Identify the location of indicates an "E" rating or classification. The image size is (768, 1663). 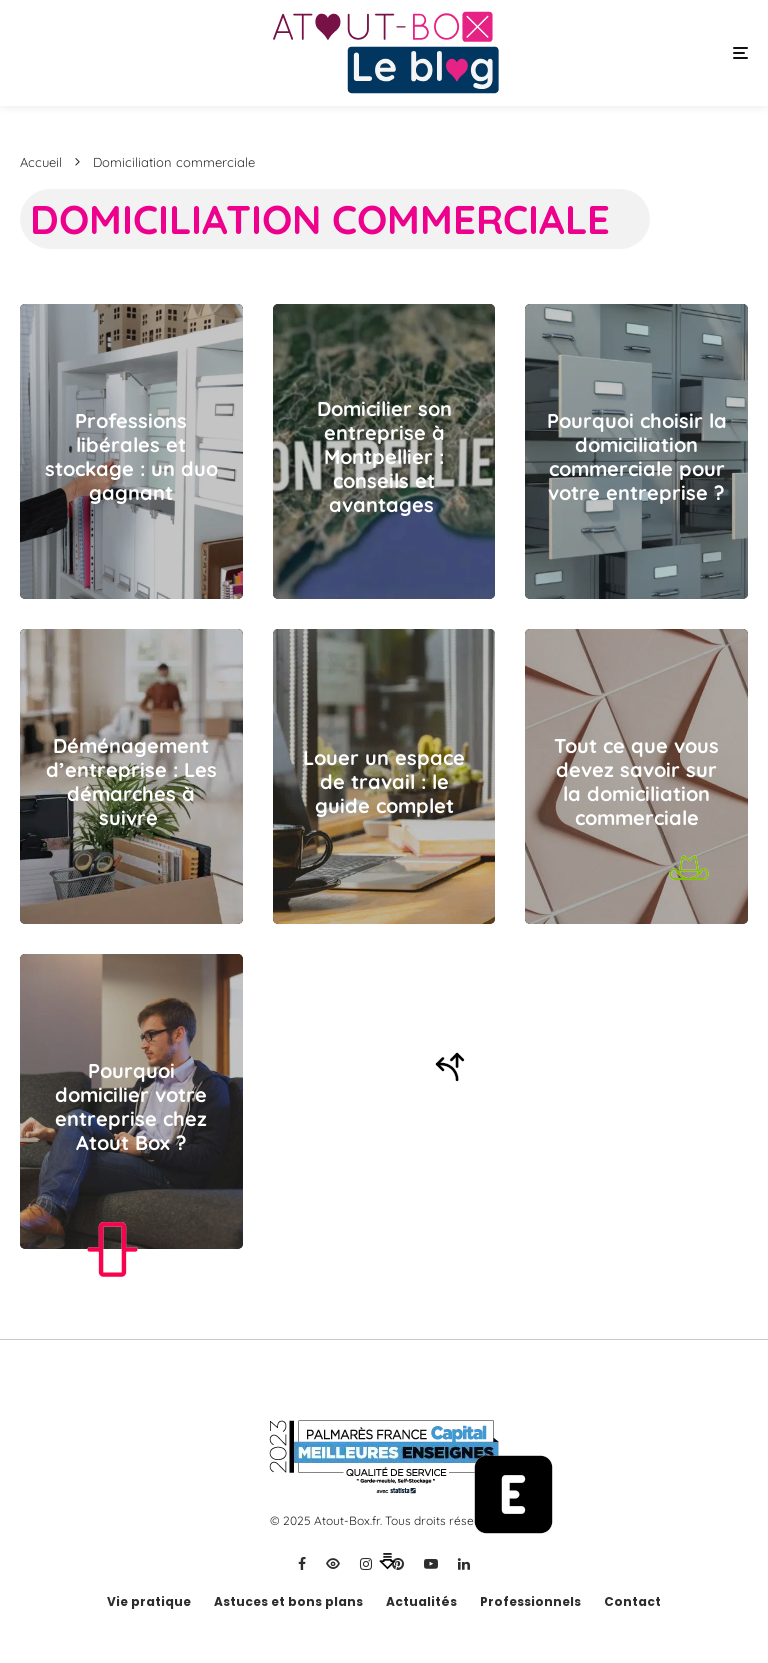
(513, 1494).